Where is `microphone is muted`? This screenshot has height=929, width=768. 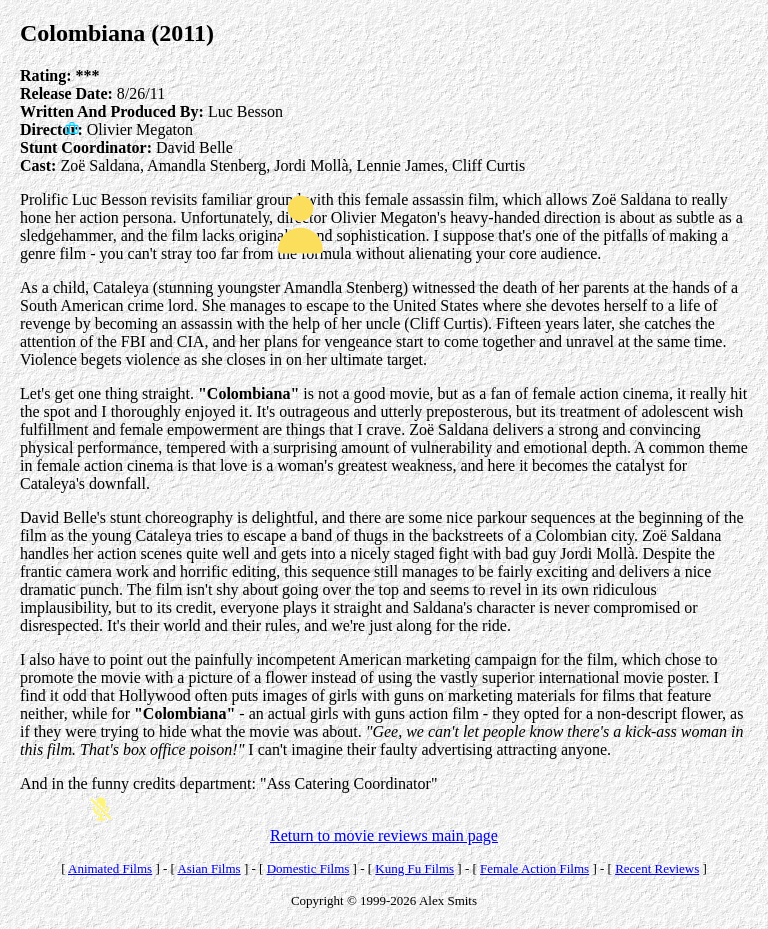
microphone is muted is located at coordinates (101, 809).